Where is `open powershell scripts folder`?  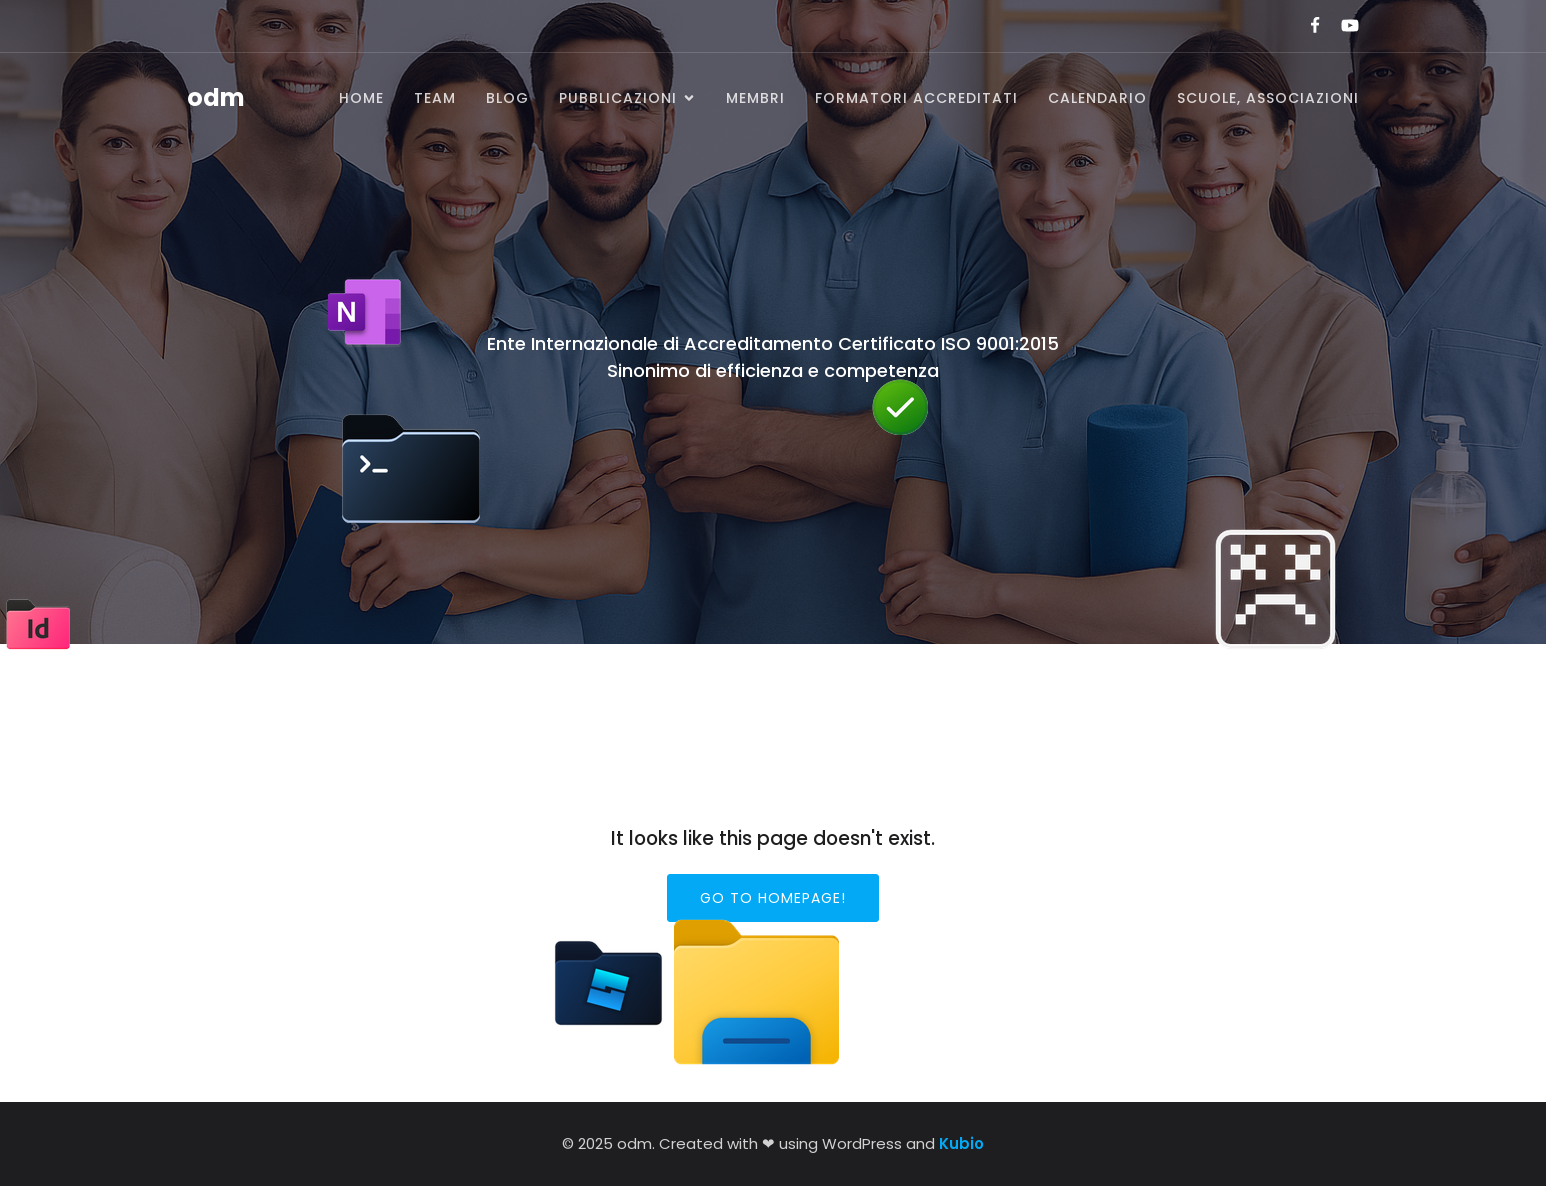 open powershell scripts folder is located at coordinates (410, 472).